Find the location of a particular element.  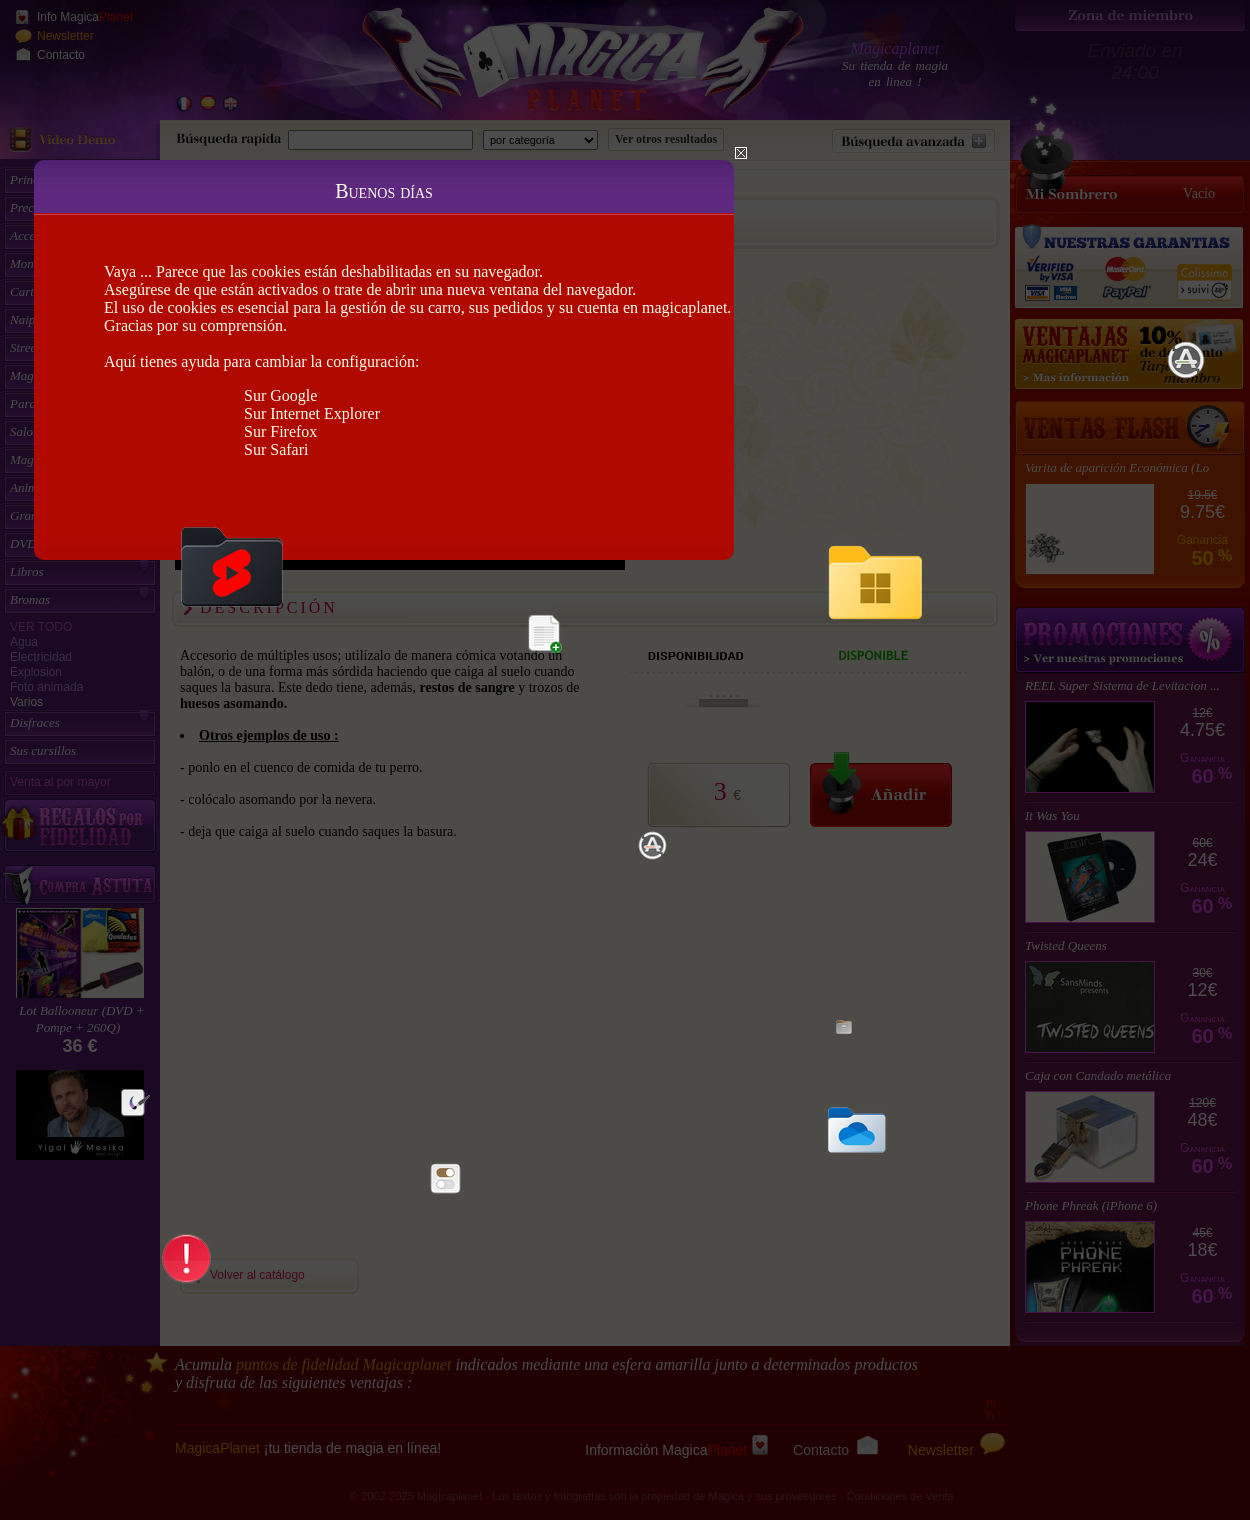

create a new application or software package is located at coordinates (135, 1102).